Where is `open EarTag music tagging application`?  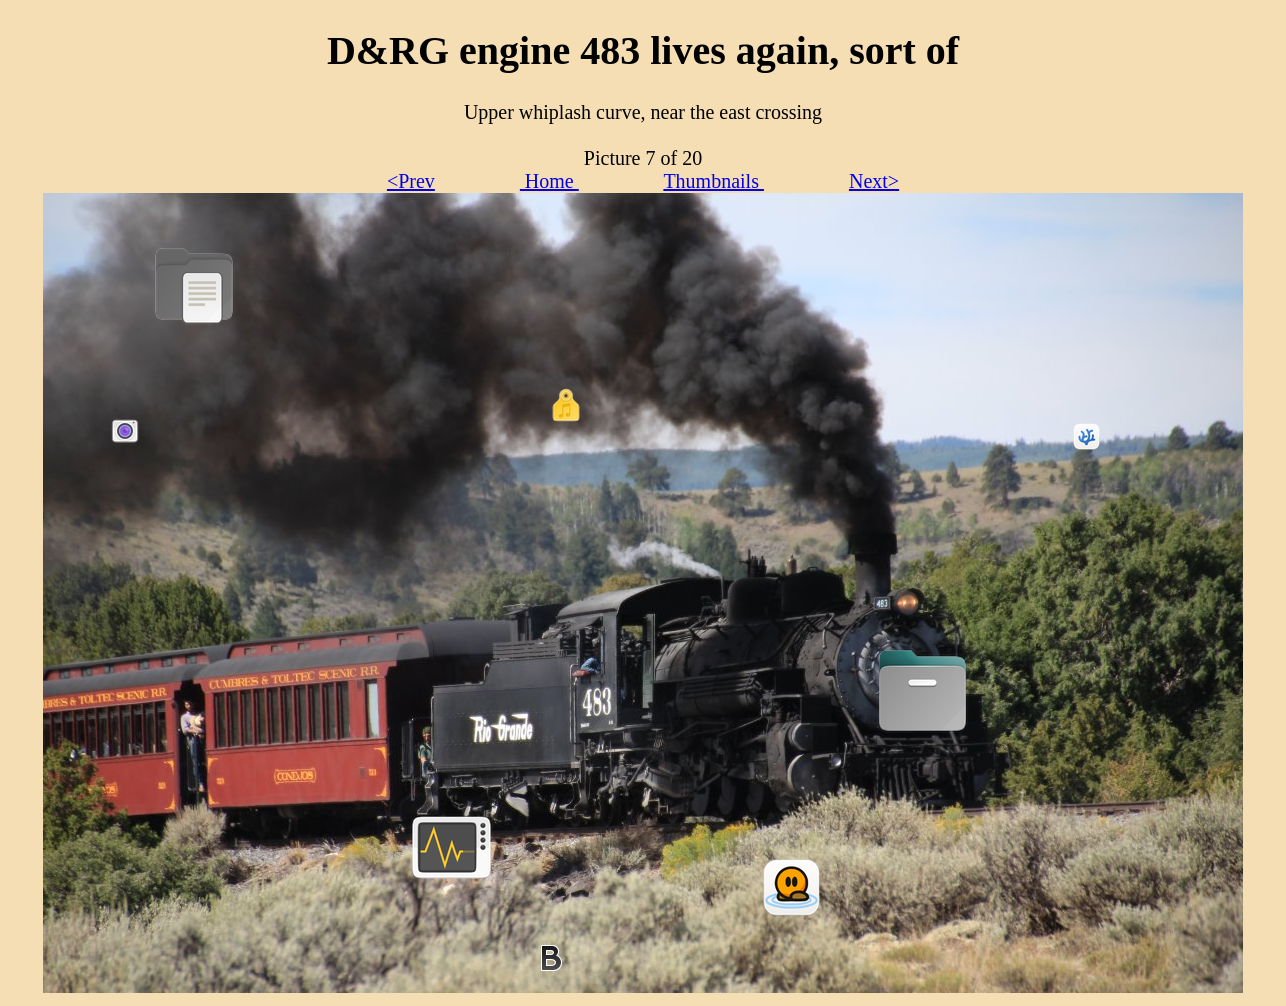 open EarTag music tagging application is located at coordinates (566, 405).